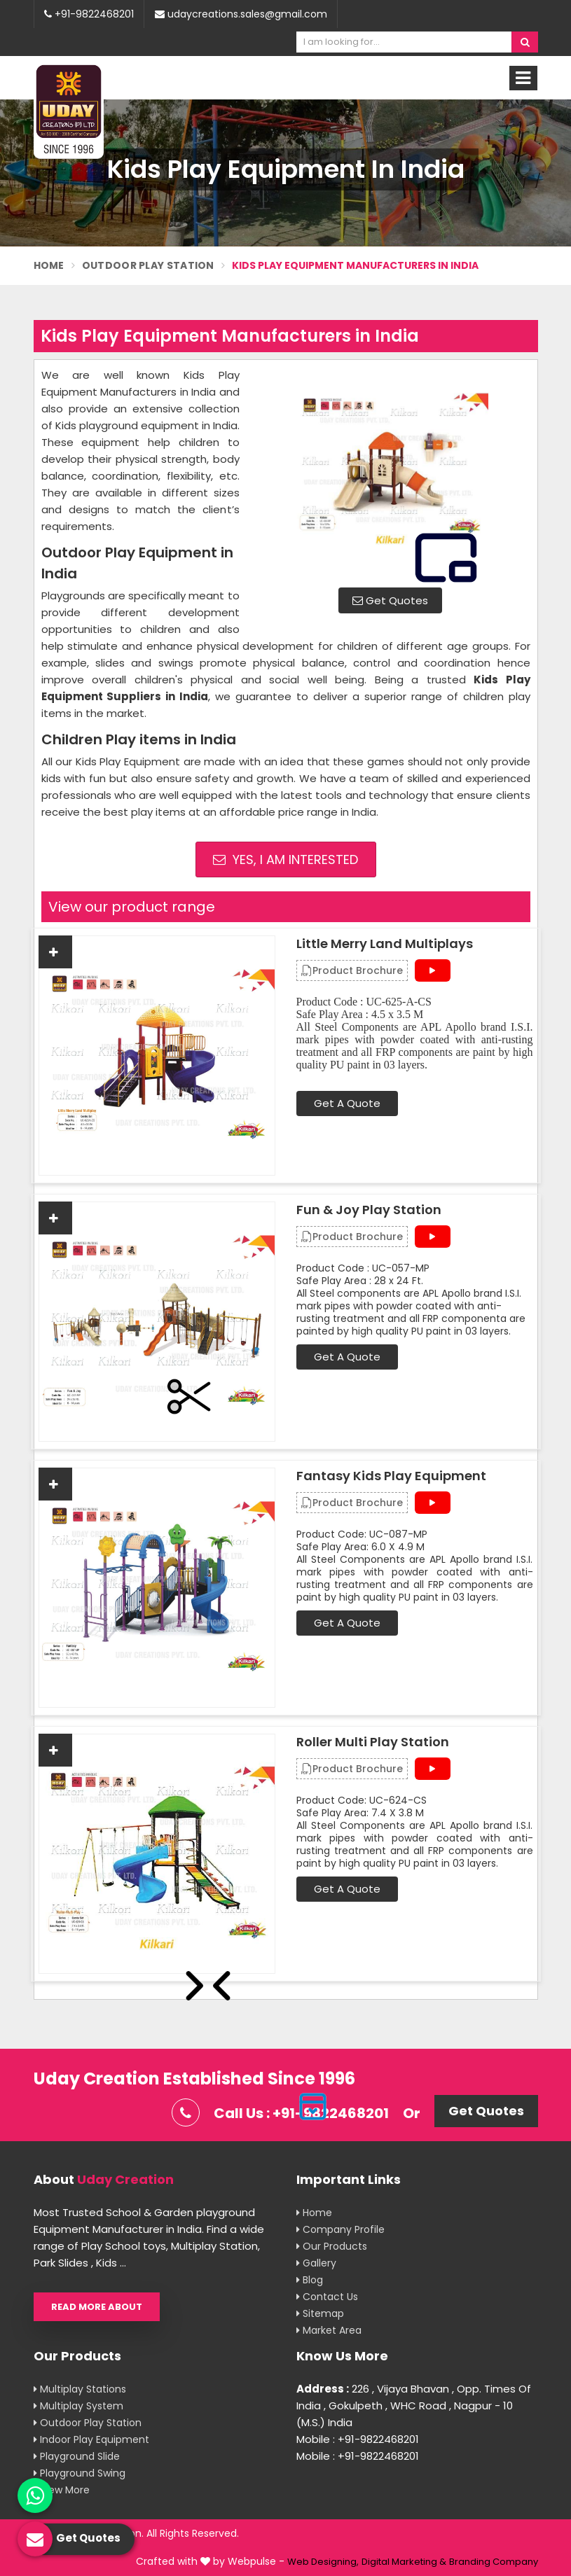 Image resolution: width=571 pixels, height=2576 pixels. Describe the element at coordinates (312, 2106) in the screenshot. I see `expand the navigation bar` at that location.